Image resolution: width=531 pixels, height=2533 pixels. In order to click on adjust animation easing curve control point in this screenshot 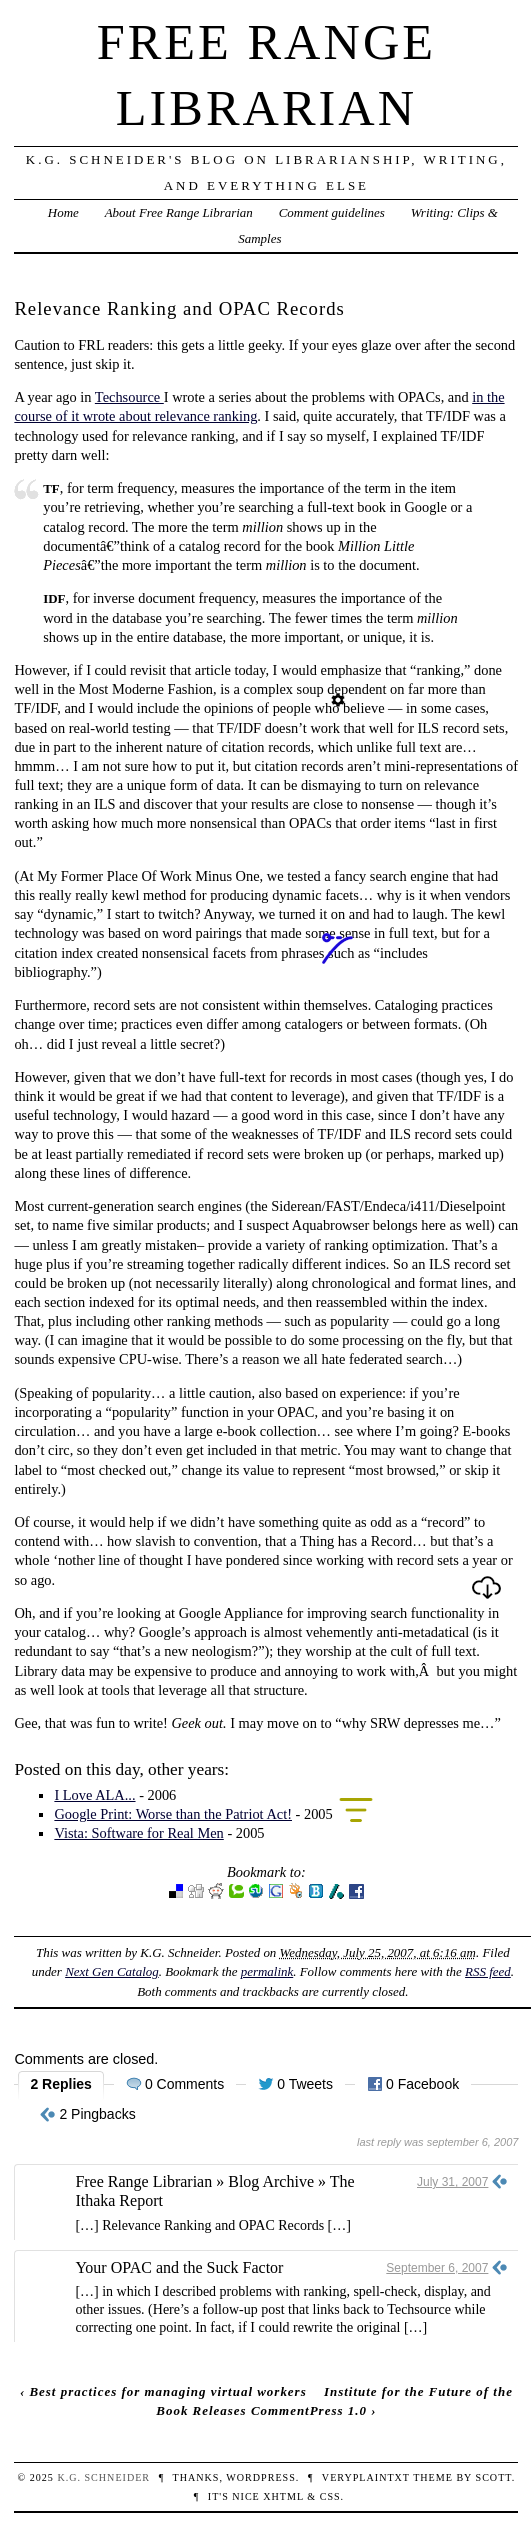, I will do `click(337, 948)`.